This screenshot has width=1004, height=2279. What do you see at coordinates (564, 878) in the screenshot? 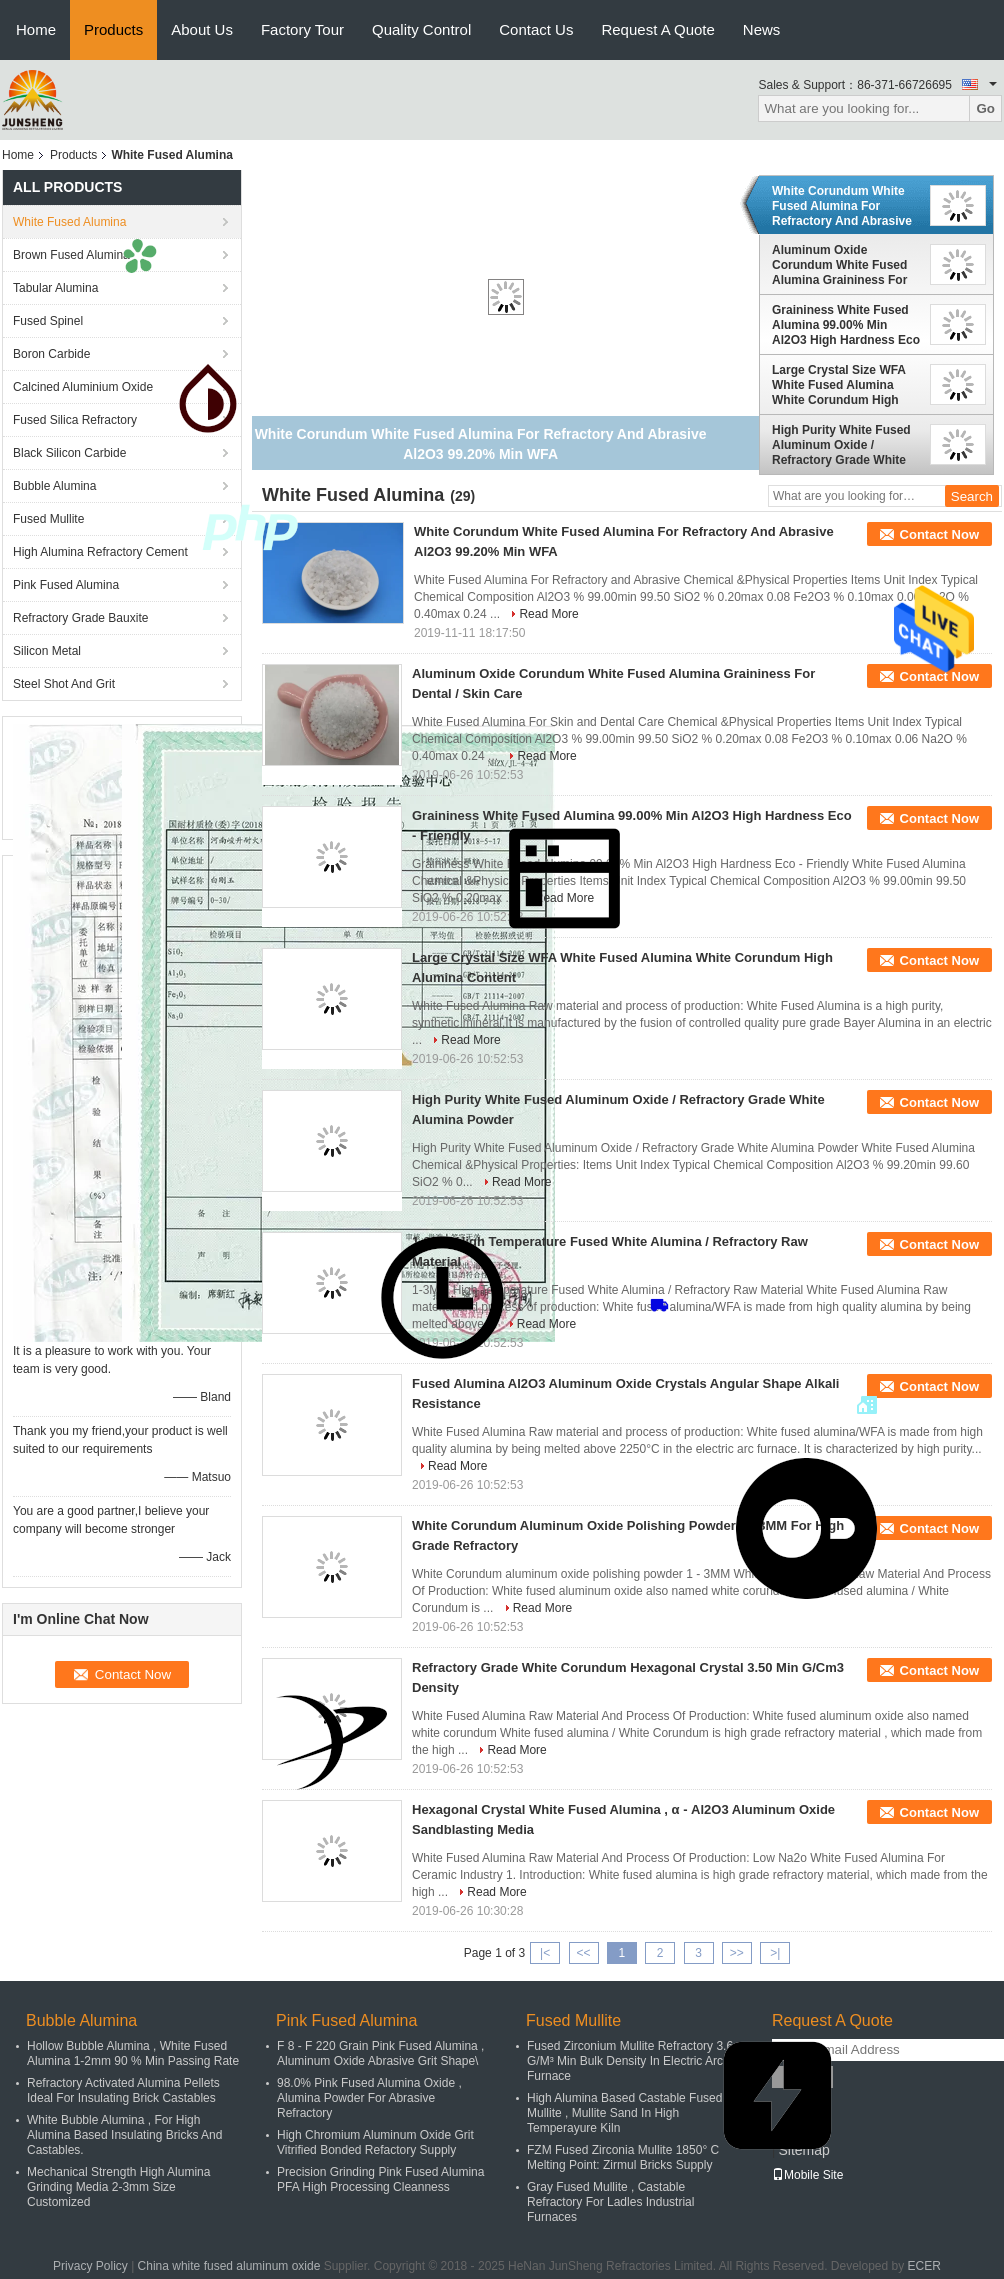
I see `open terminal or command line interface` at bounding box center [564, 878].